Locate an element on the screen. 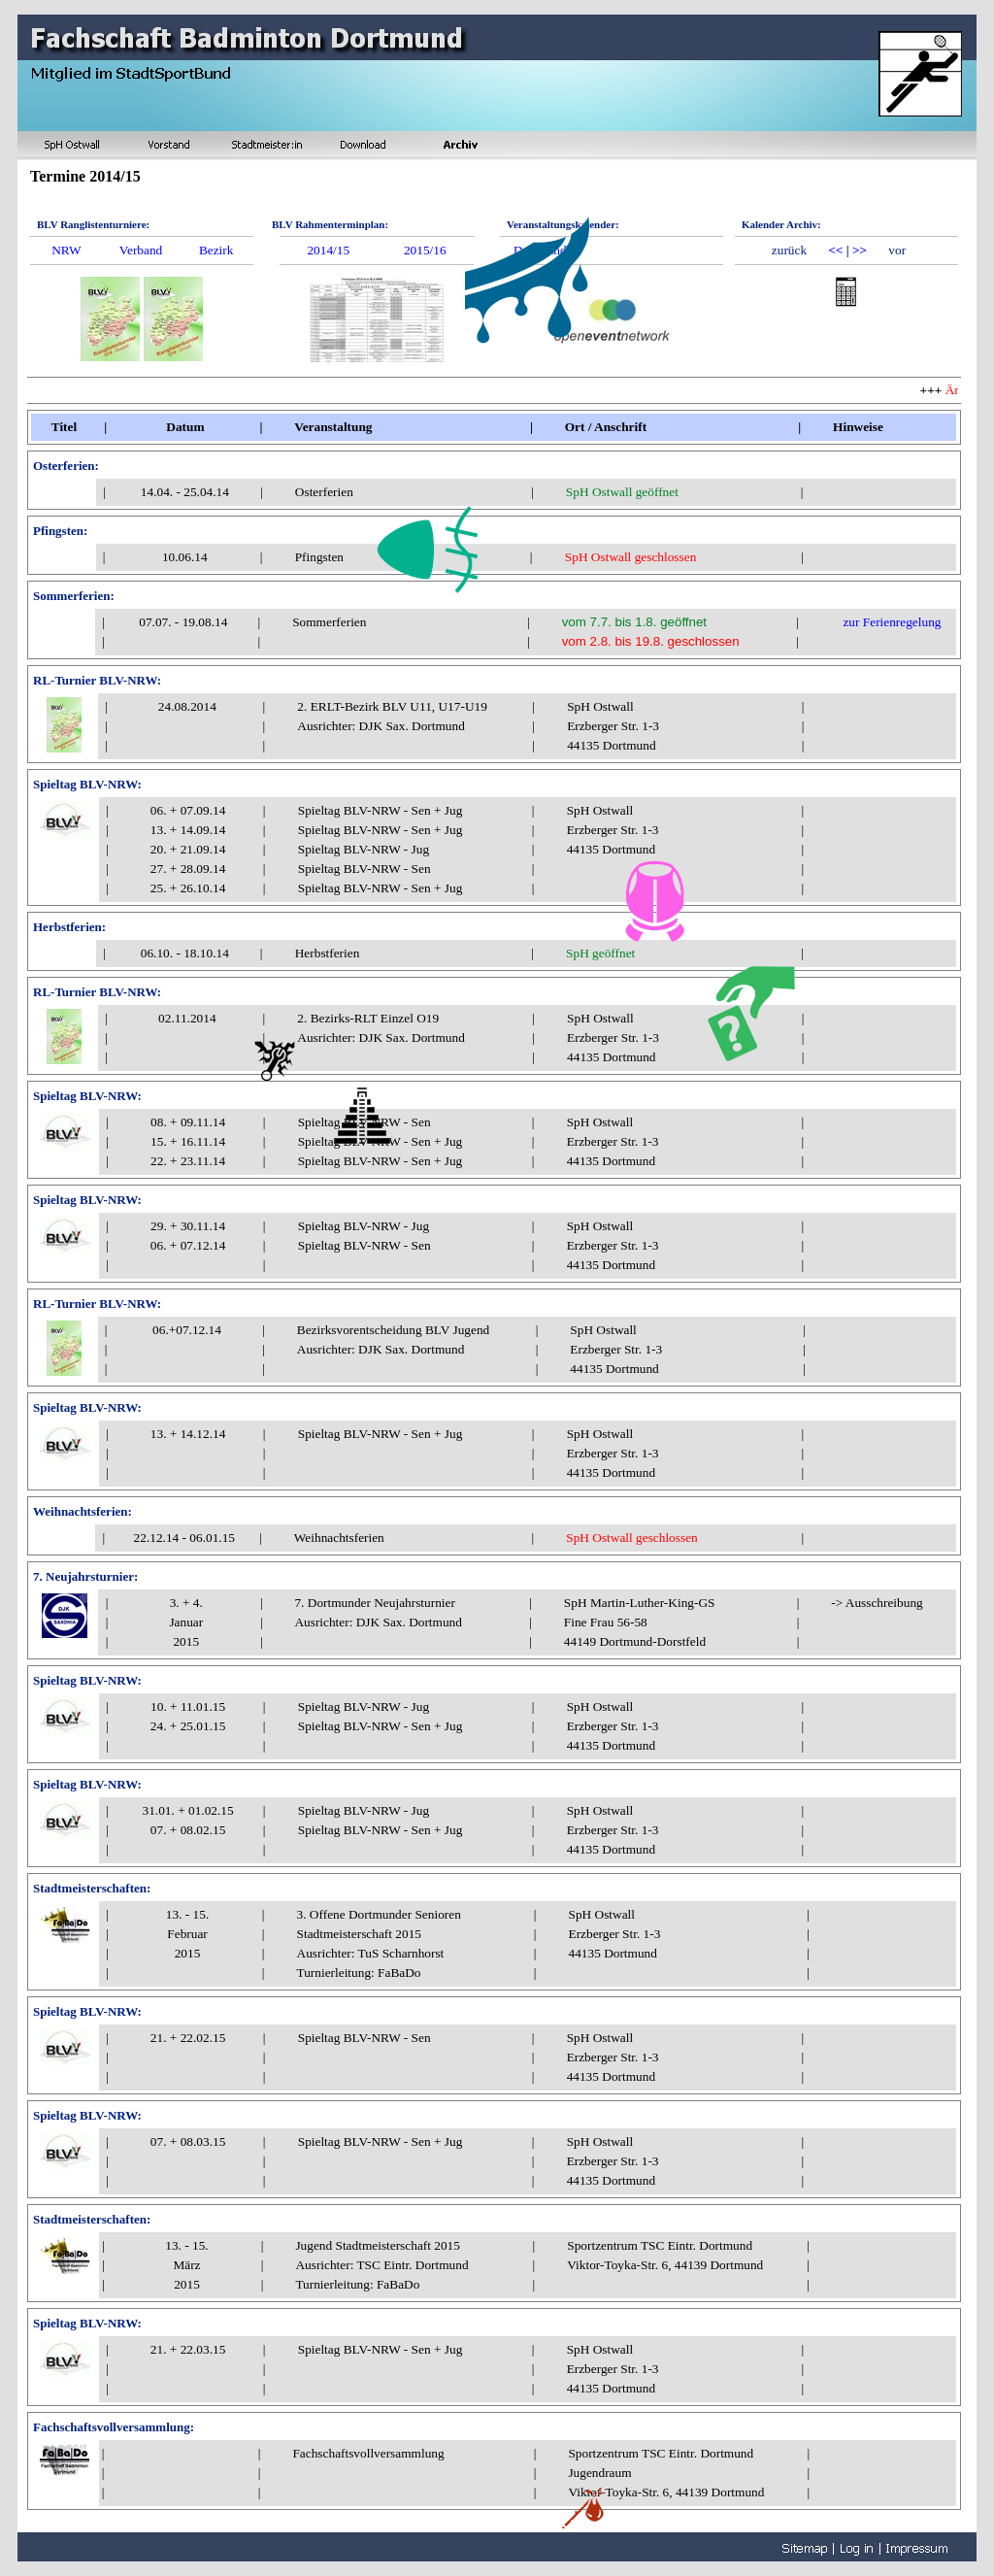  toggle fog lights on or off is located at coordinates (428, 550).